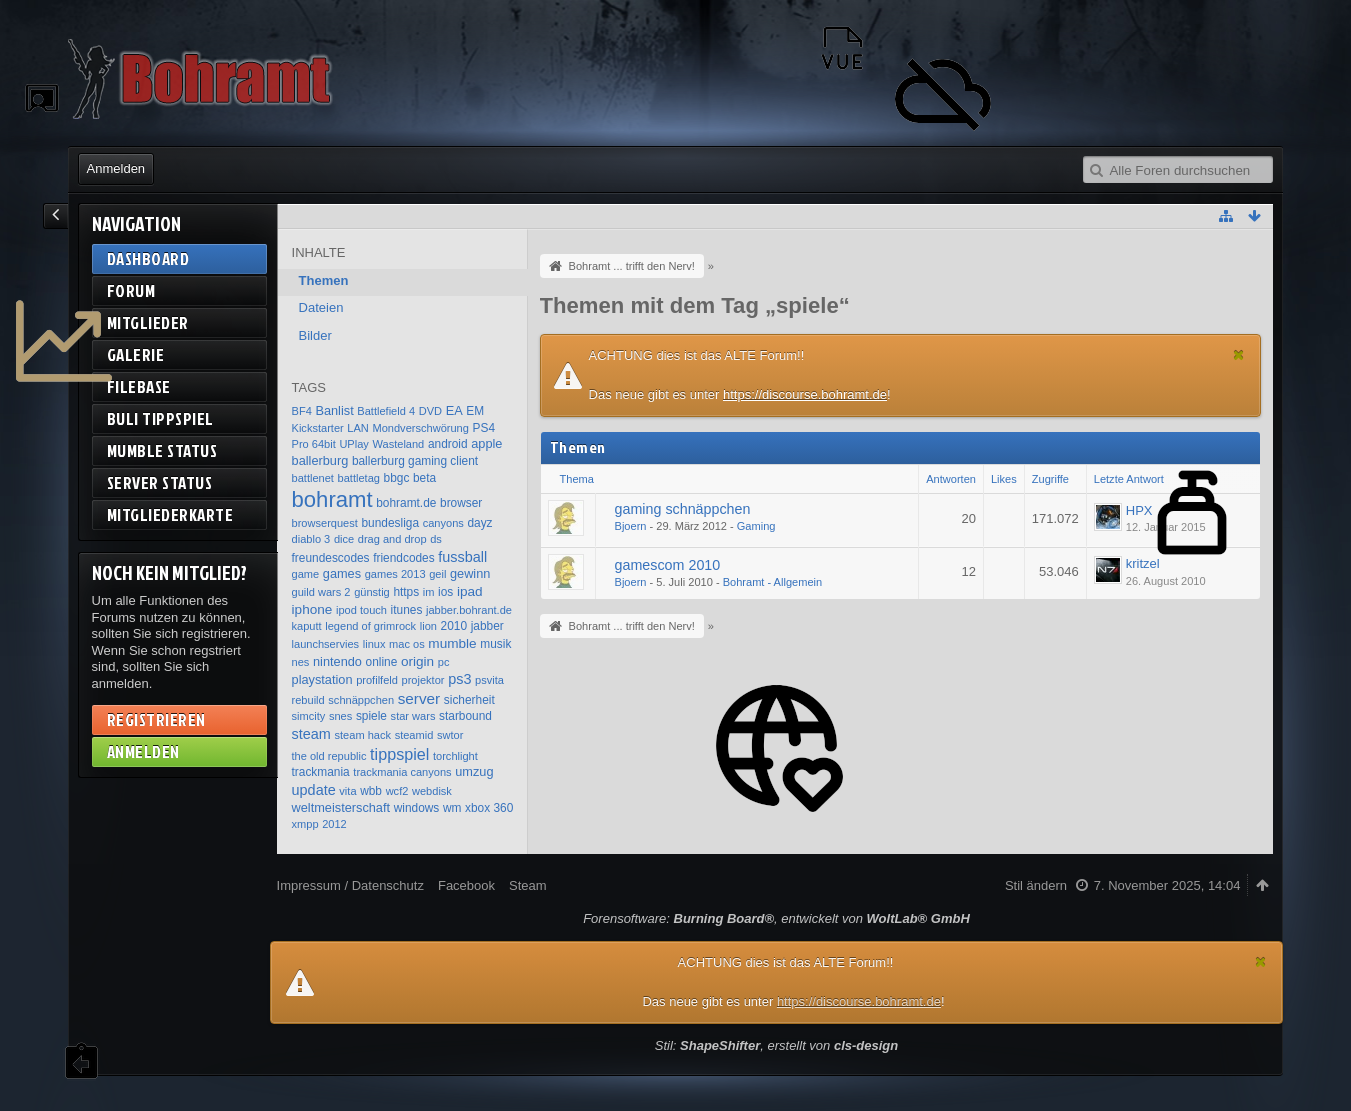 The width and height of the screenshot is (1351, 1111). Describe the element at coordinates (64, 341) in the screenshot. I see `view analytics or performance trends` at that location.